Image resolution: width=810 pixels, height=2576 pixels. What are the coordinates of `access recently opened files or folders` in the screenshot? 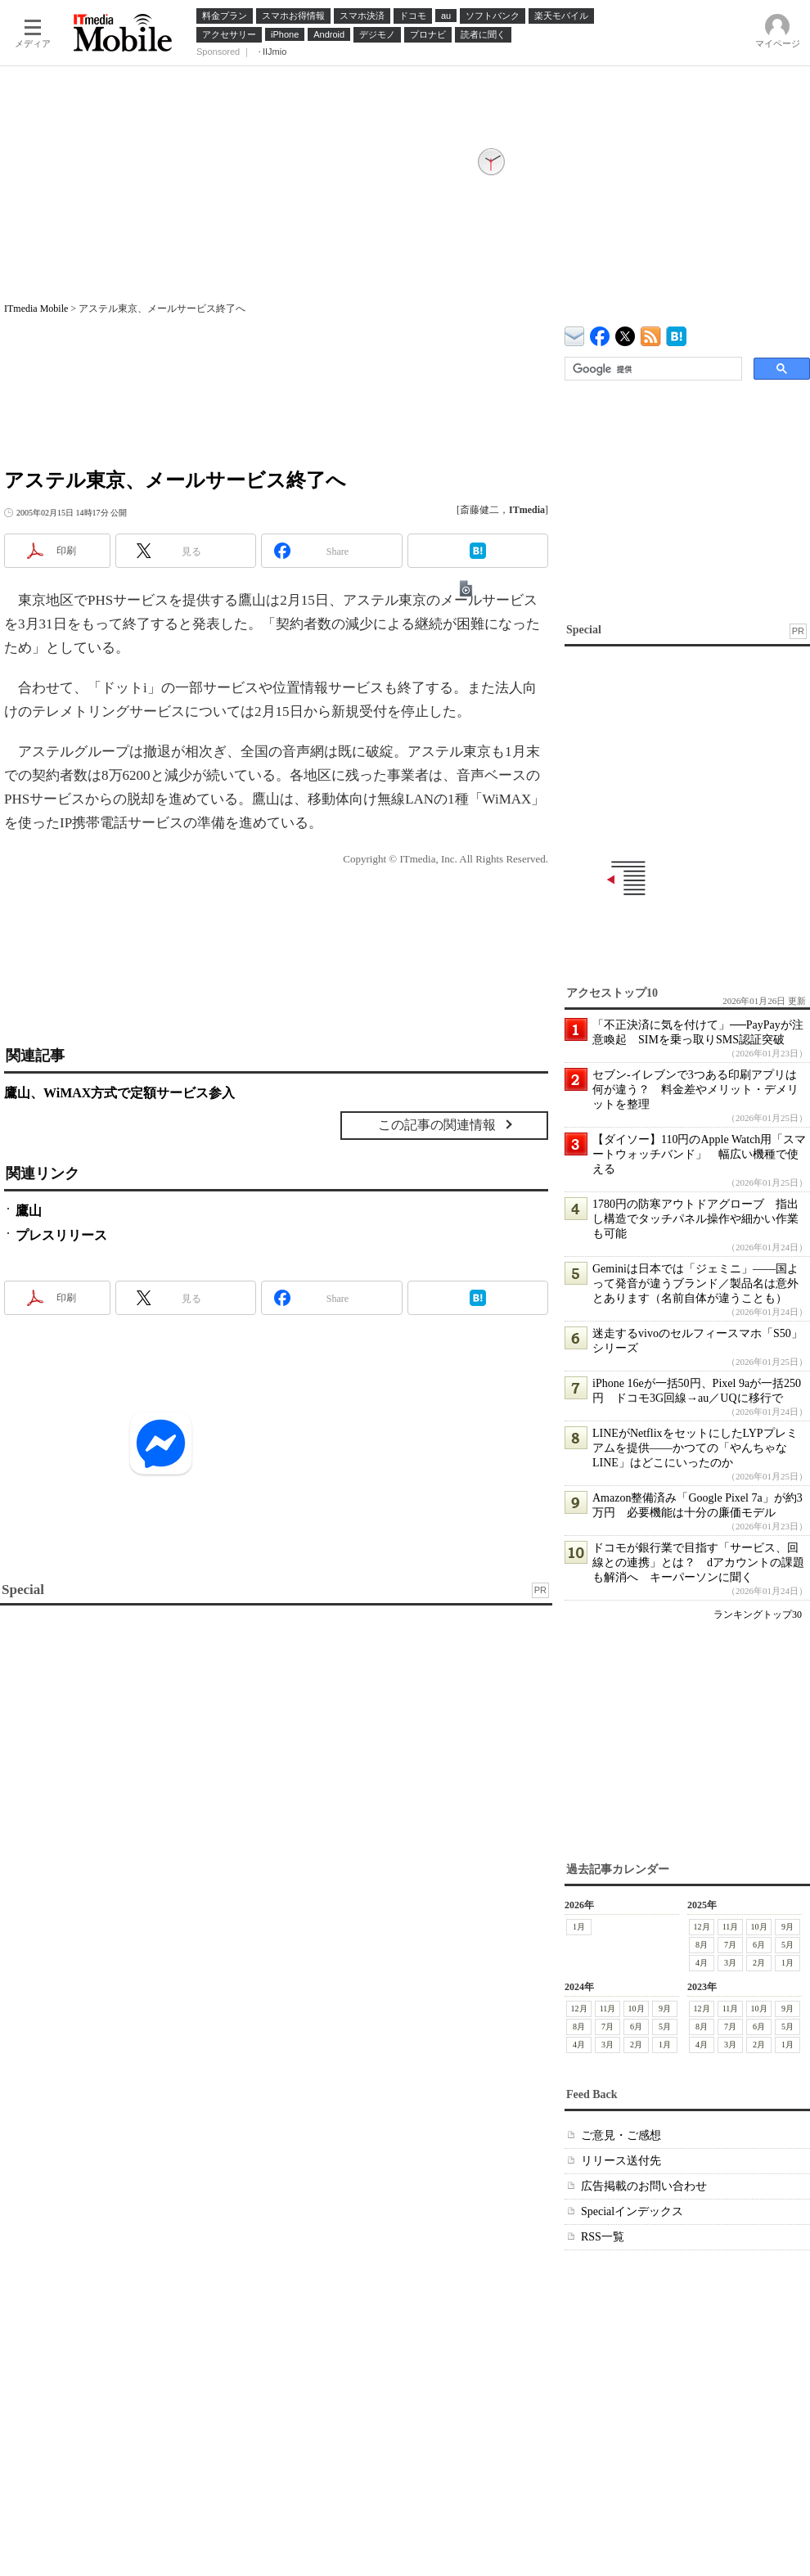 It's located at (491, 161).